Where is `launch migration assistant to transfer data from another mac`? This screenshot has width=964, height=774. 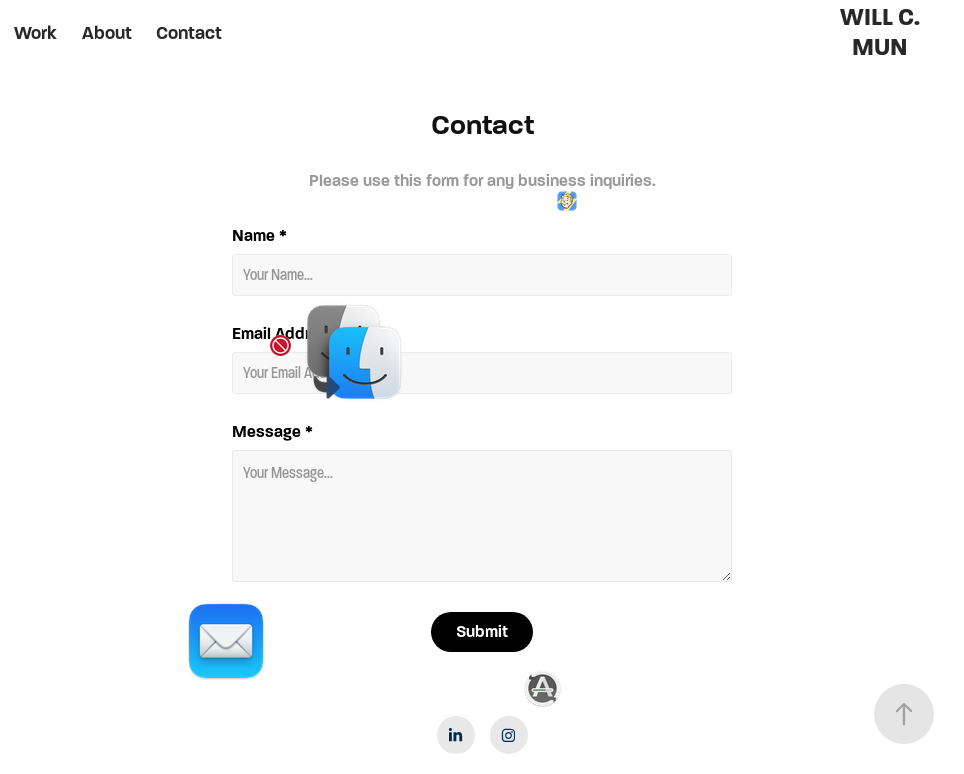
launch migration assistant to transfer data from another mac is located at coordinates (354, 352).